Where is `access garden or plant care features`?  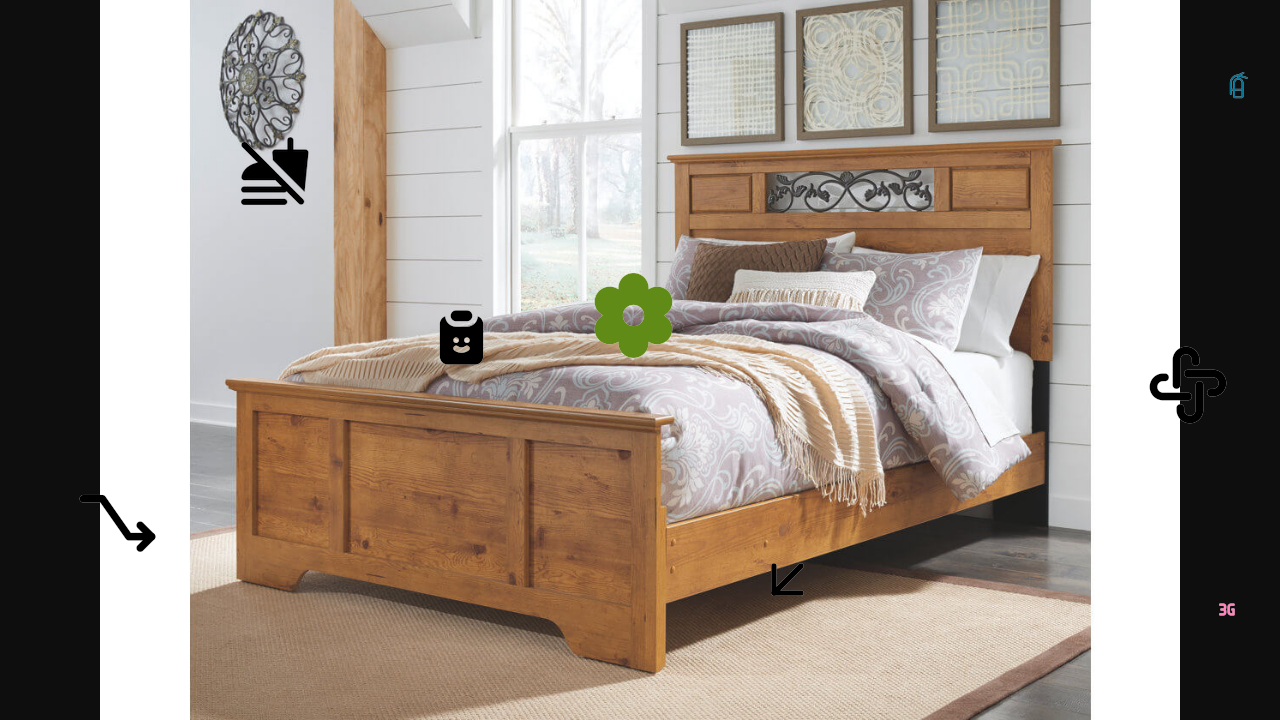
access garden or plant care features is located at coordinates (633, 315).